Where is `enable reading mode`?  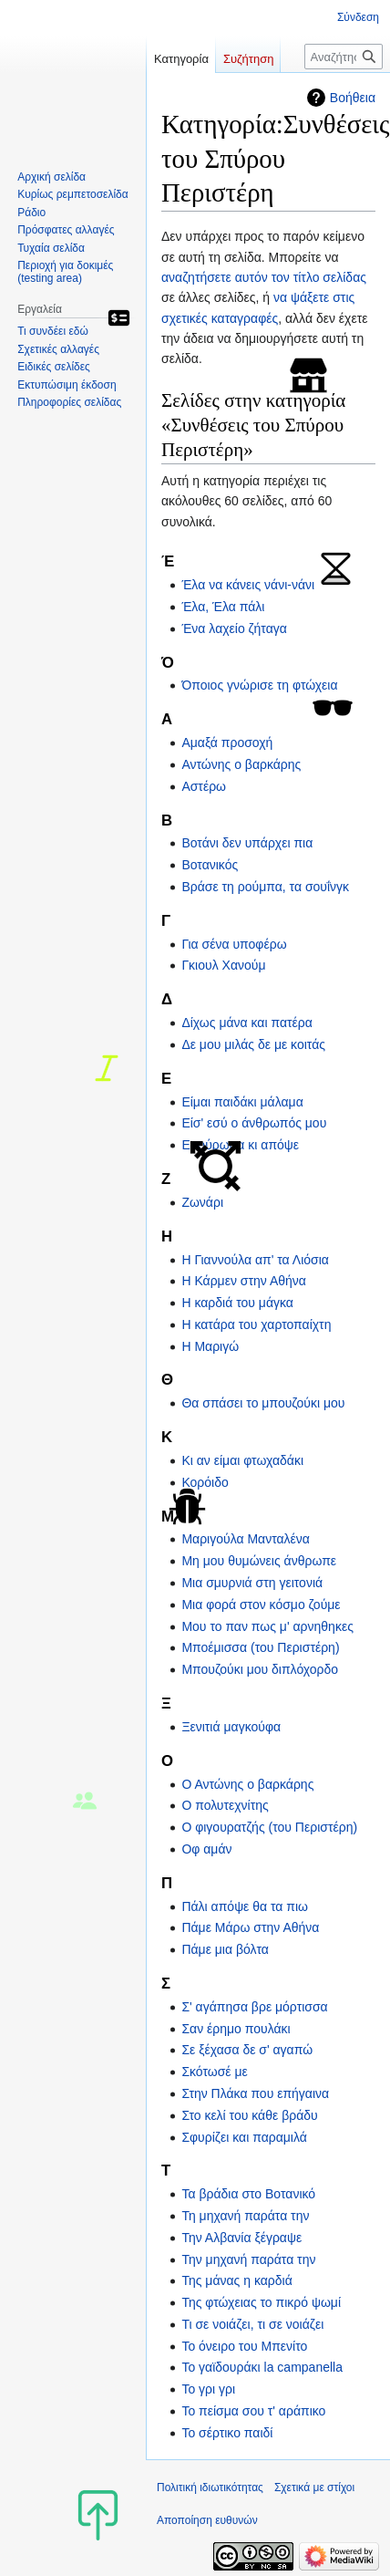 enable reading mode is located at coordinates (333, 708).